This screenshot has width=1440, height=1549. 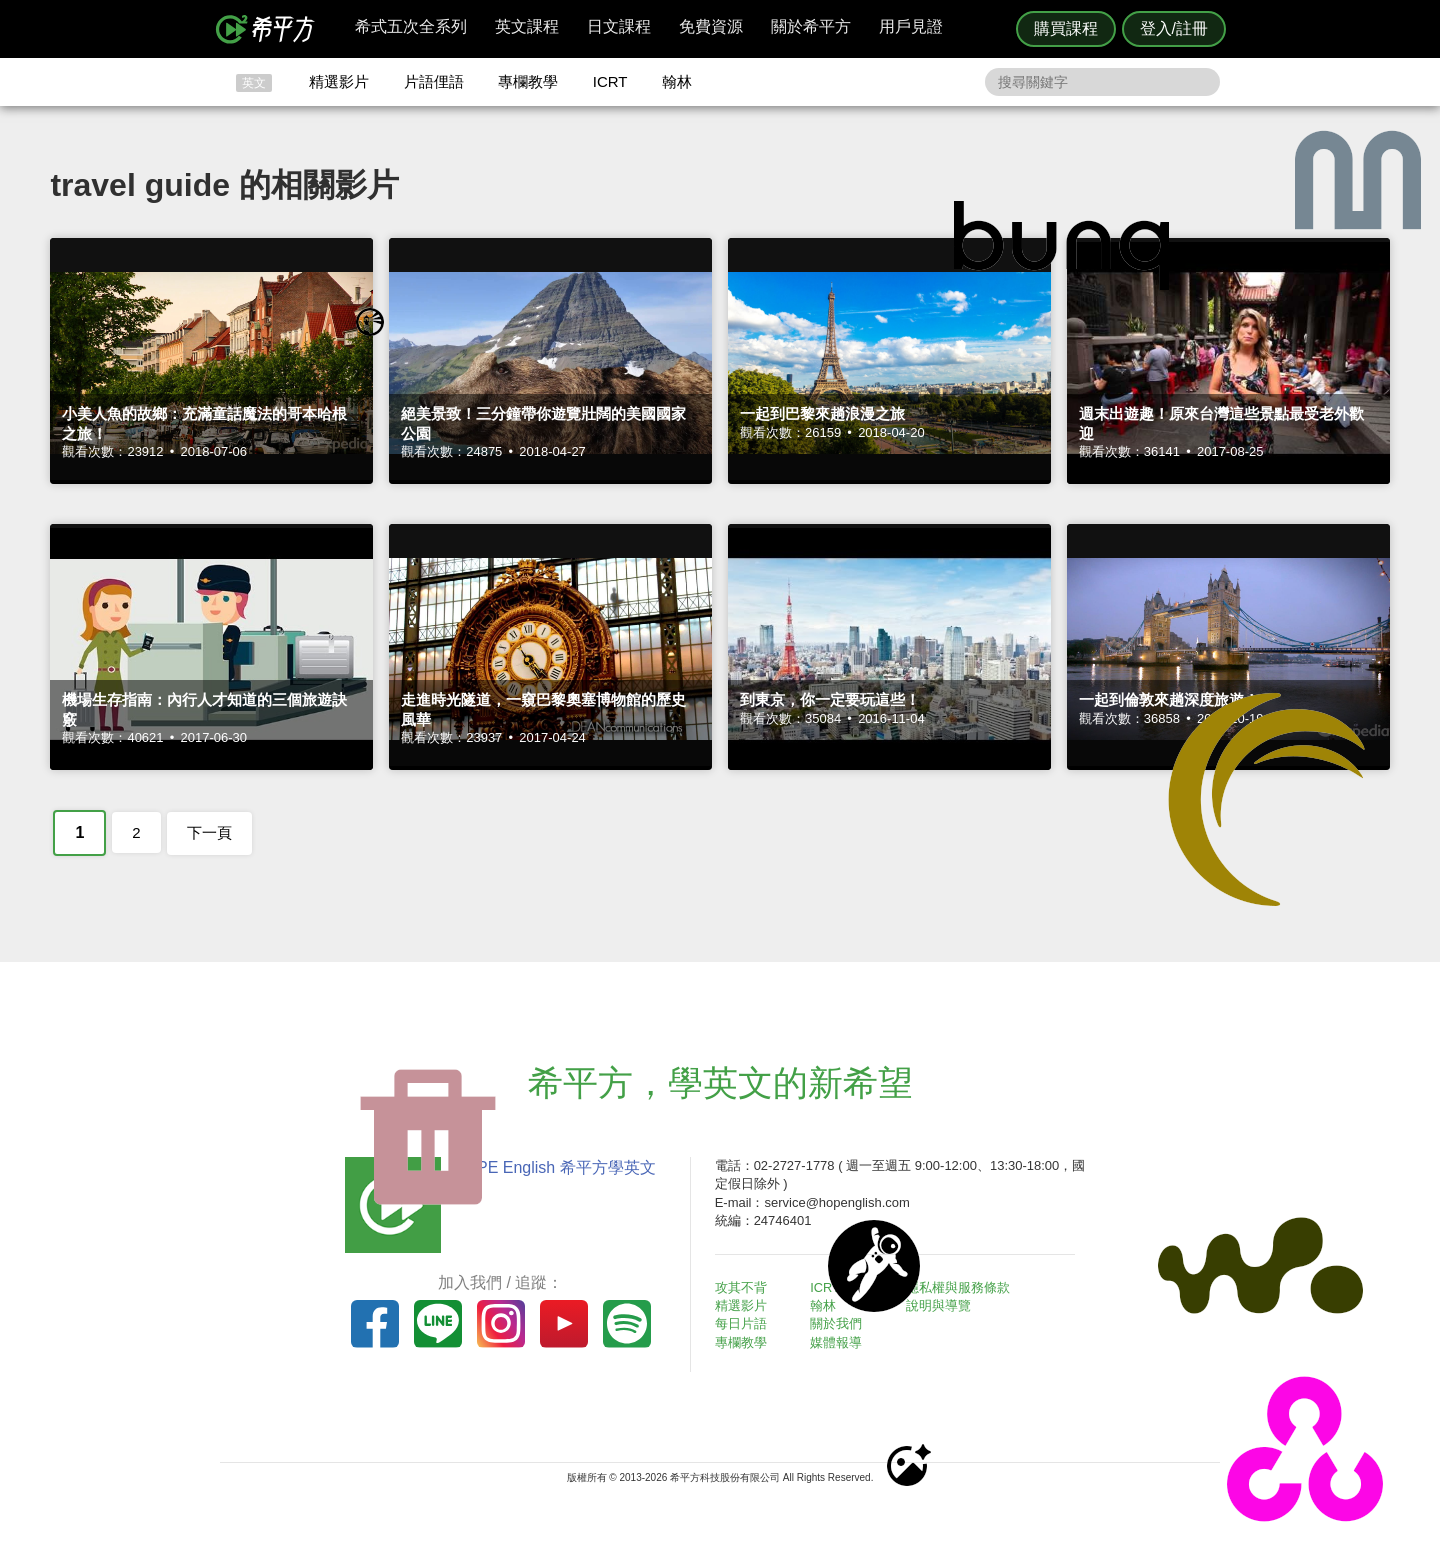 What do you see at coordinates (428, 1137) in the screenshot?
I see `delete selected item` at bounding box center [428, 1137].